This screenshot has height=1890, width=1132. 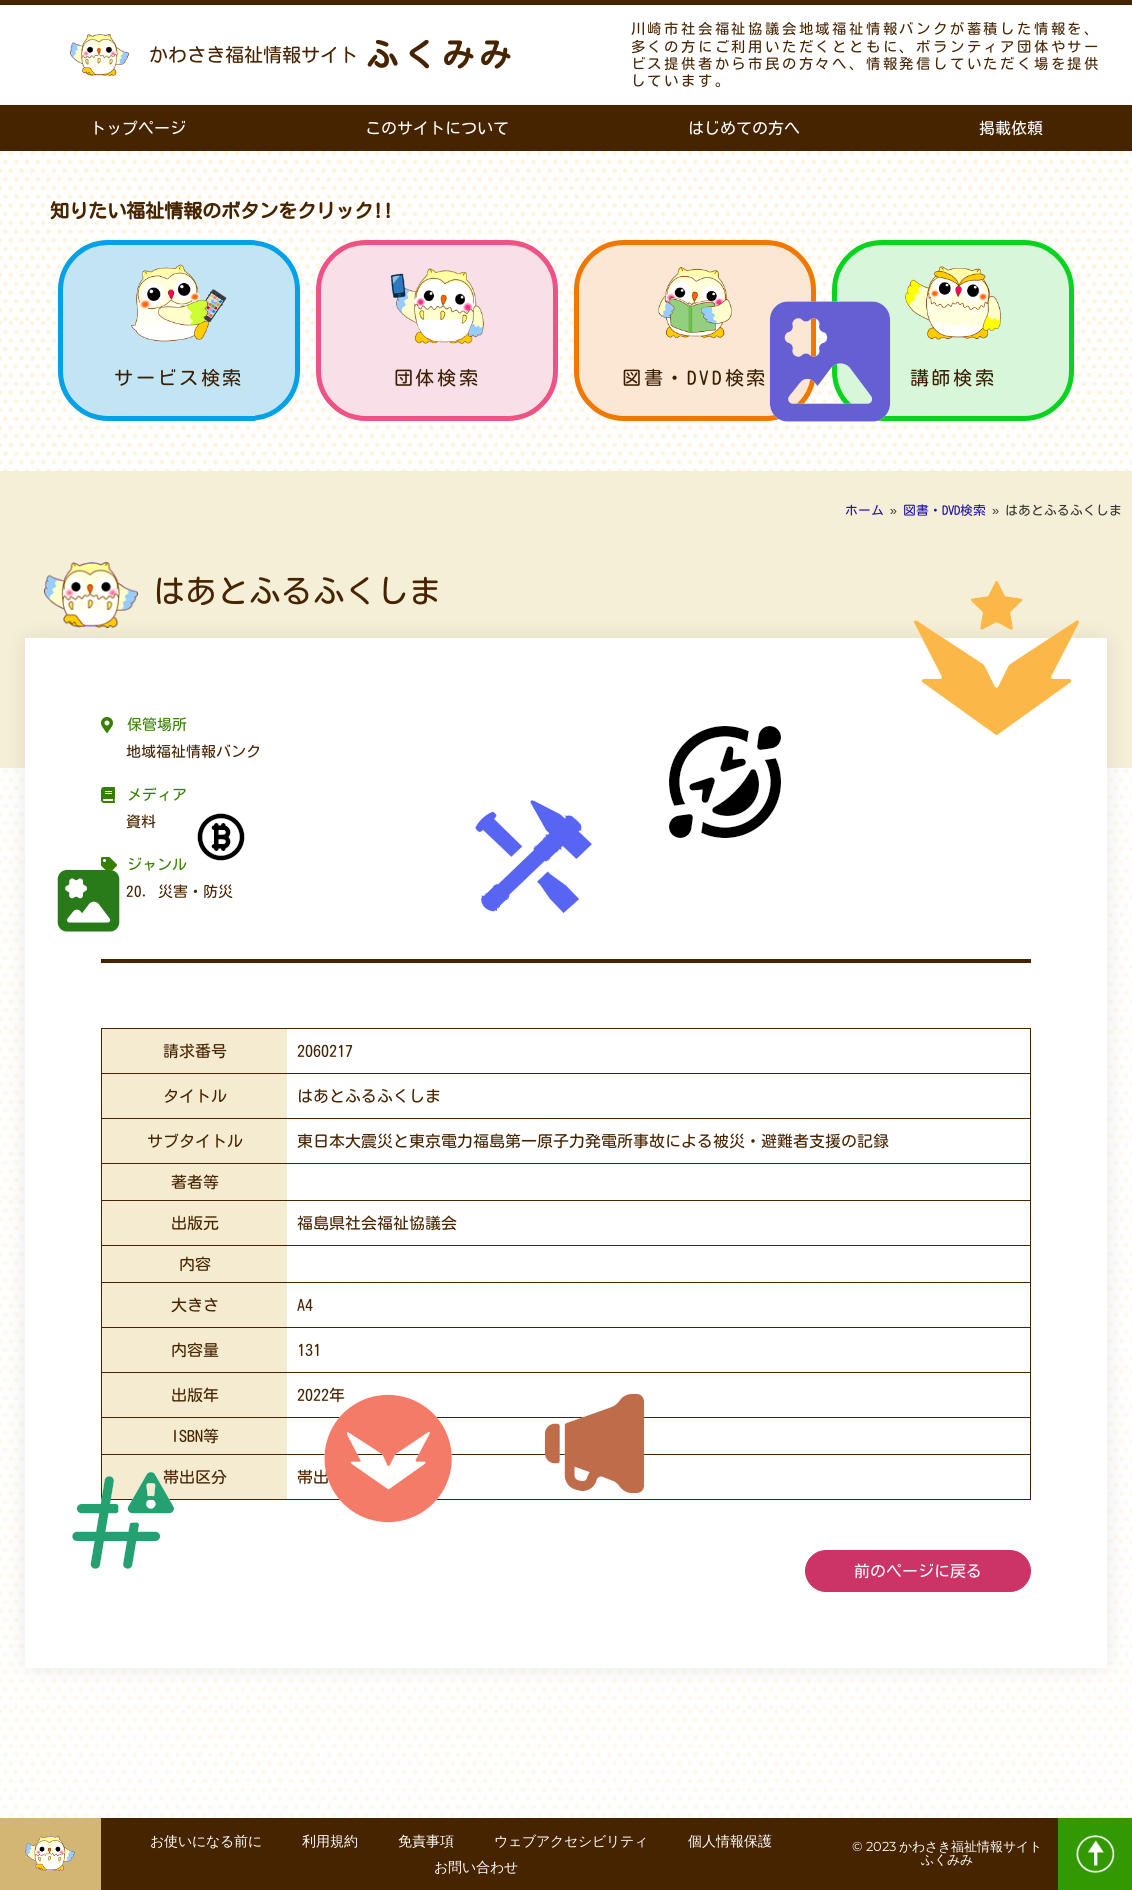 What do you see at coordinates (118, 1522) in the screenshot?
I see `indicates an age-restricted or nsfw text channel` at bounding box center [118, 1522].